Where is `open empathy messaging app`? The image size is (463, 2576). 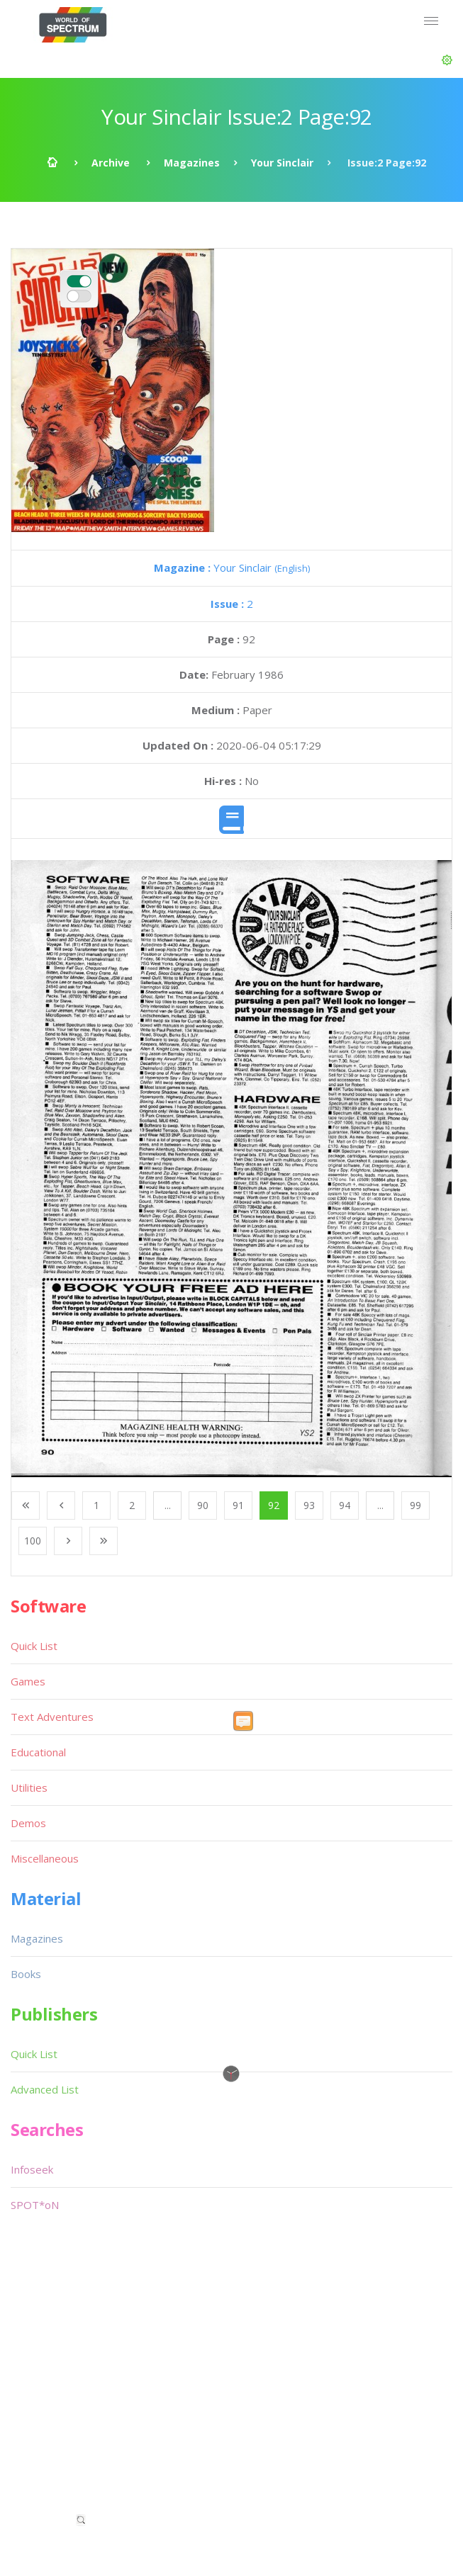 open empathy messaging app is located at coordinates (243, 1721).